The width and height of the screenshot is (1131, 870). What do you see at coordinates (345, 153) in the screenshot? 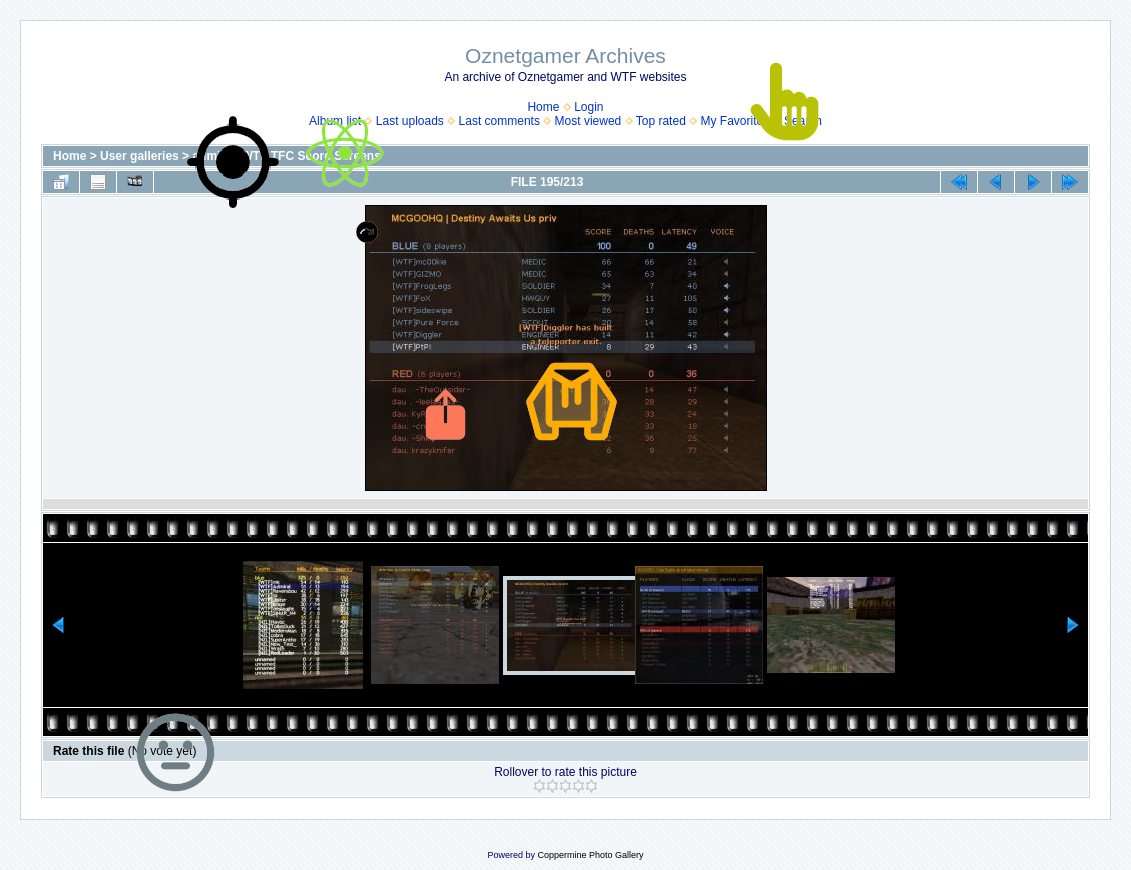
I see `react javascript library logo` at bounding box center [345, 153].